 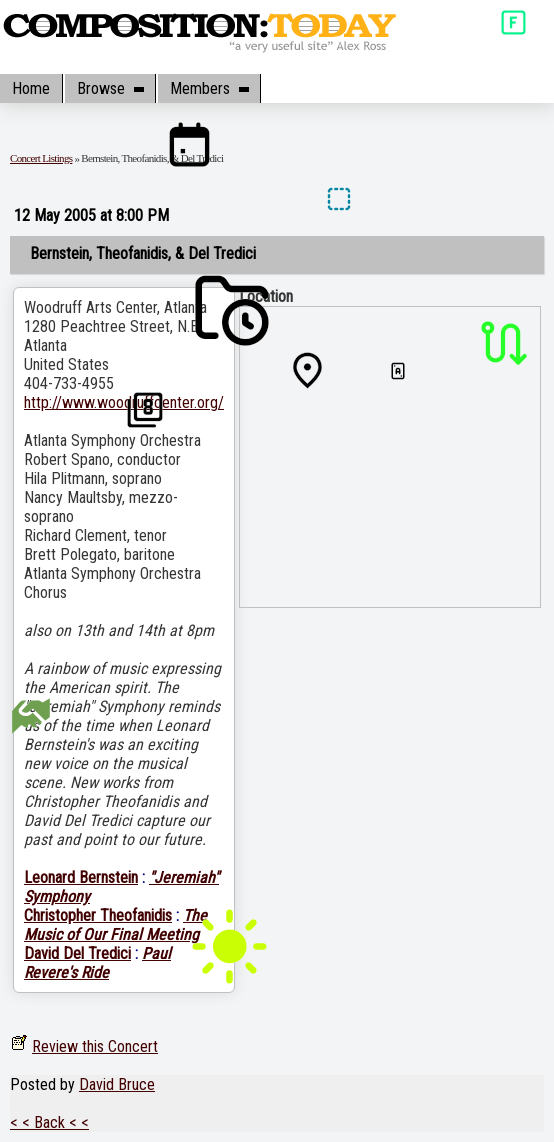 I want to click on facebook app or social media shortcut, so click(x=513, y=22).